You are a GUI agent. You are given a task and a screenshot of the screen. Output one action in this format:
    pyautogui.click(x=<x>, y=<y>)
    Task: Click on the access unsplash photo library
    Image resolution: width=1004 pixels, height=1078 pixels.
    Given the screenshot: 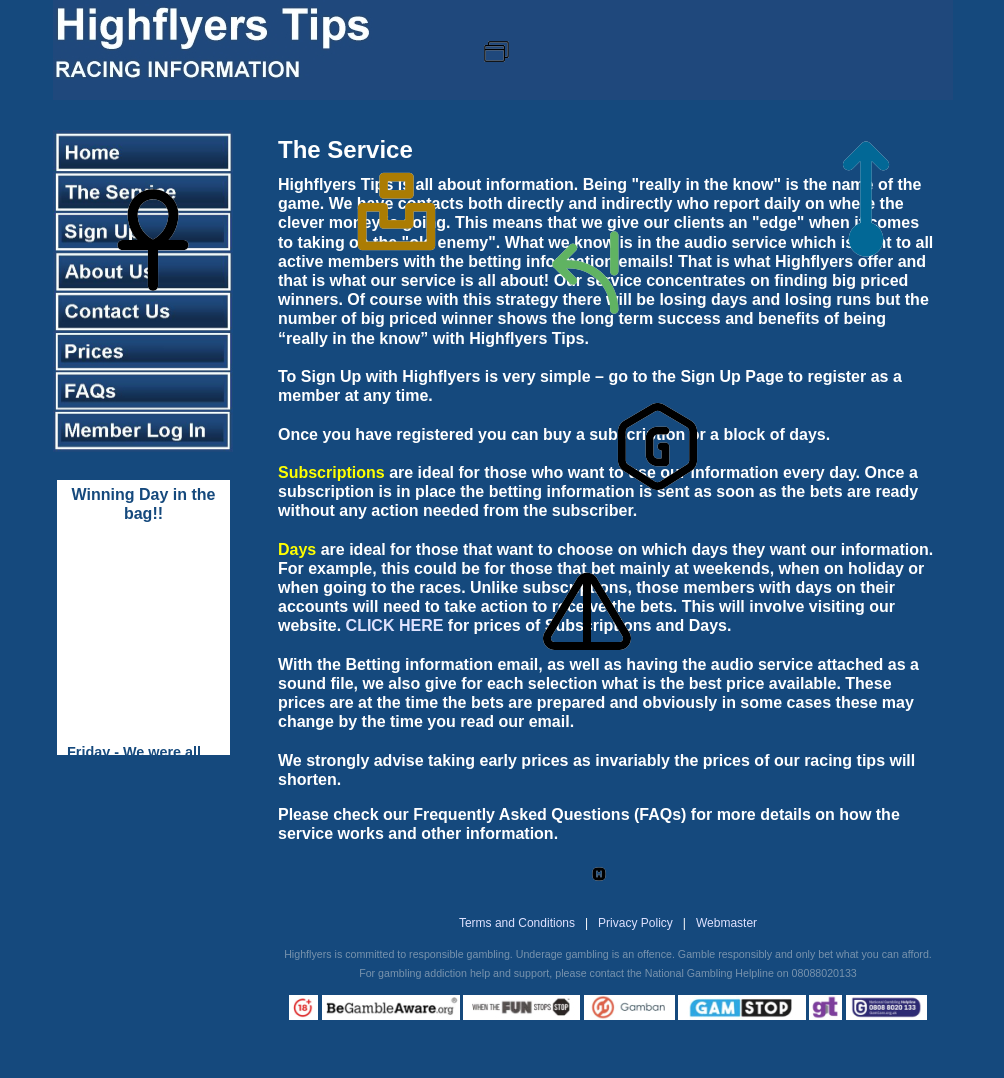 What is the action you would take?
    pyautogui.click(x=396, y=211)
    